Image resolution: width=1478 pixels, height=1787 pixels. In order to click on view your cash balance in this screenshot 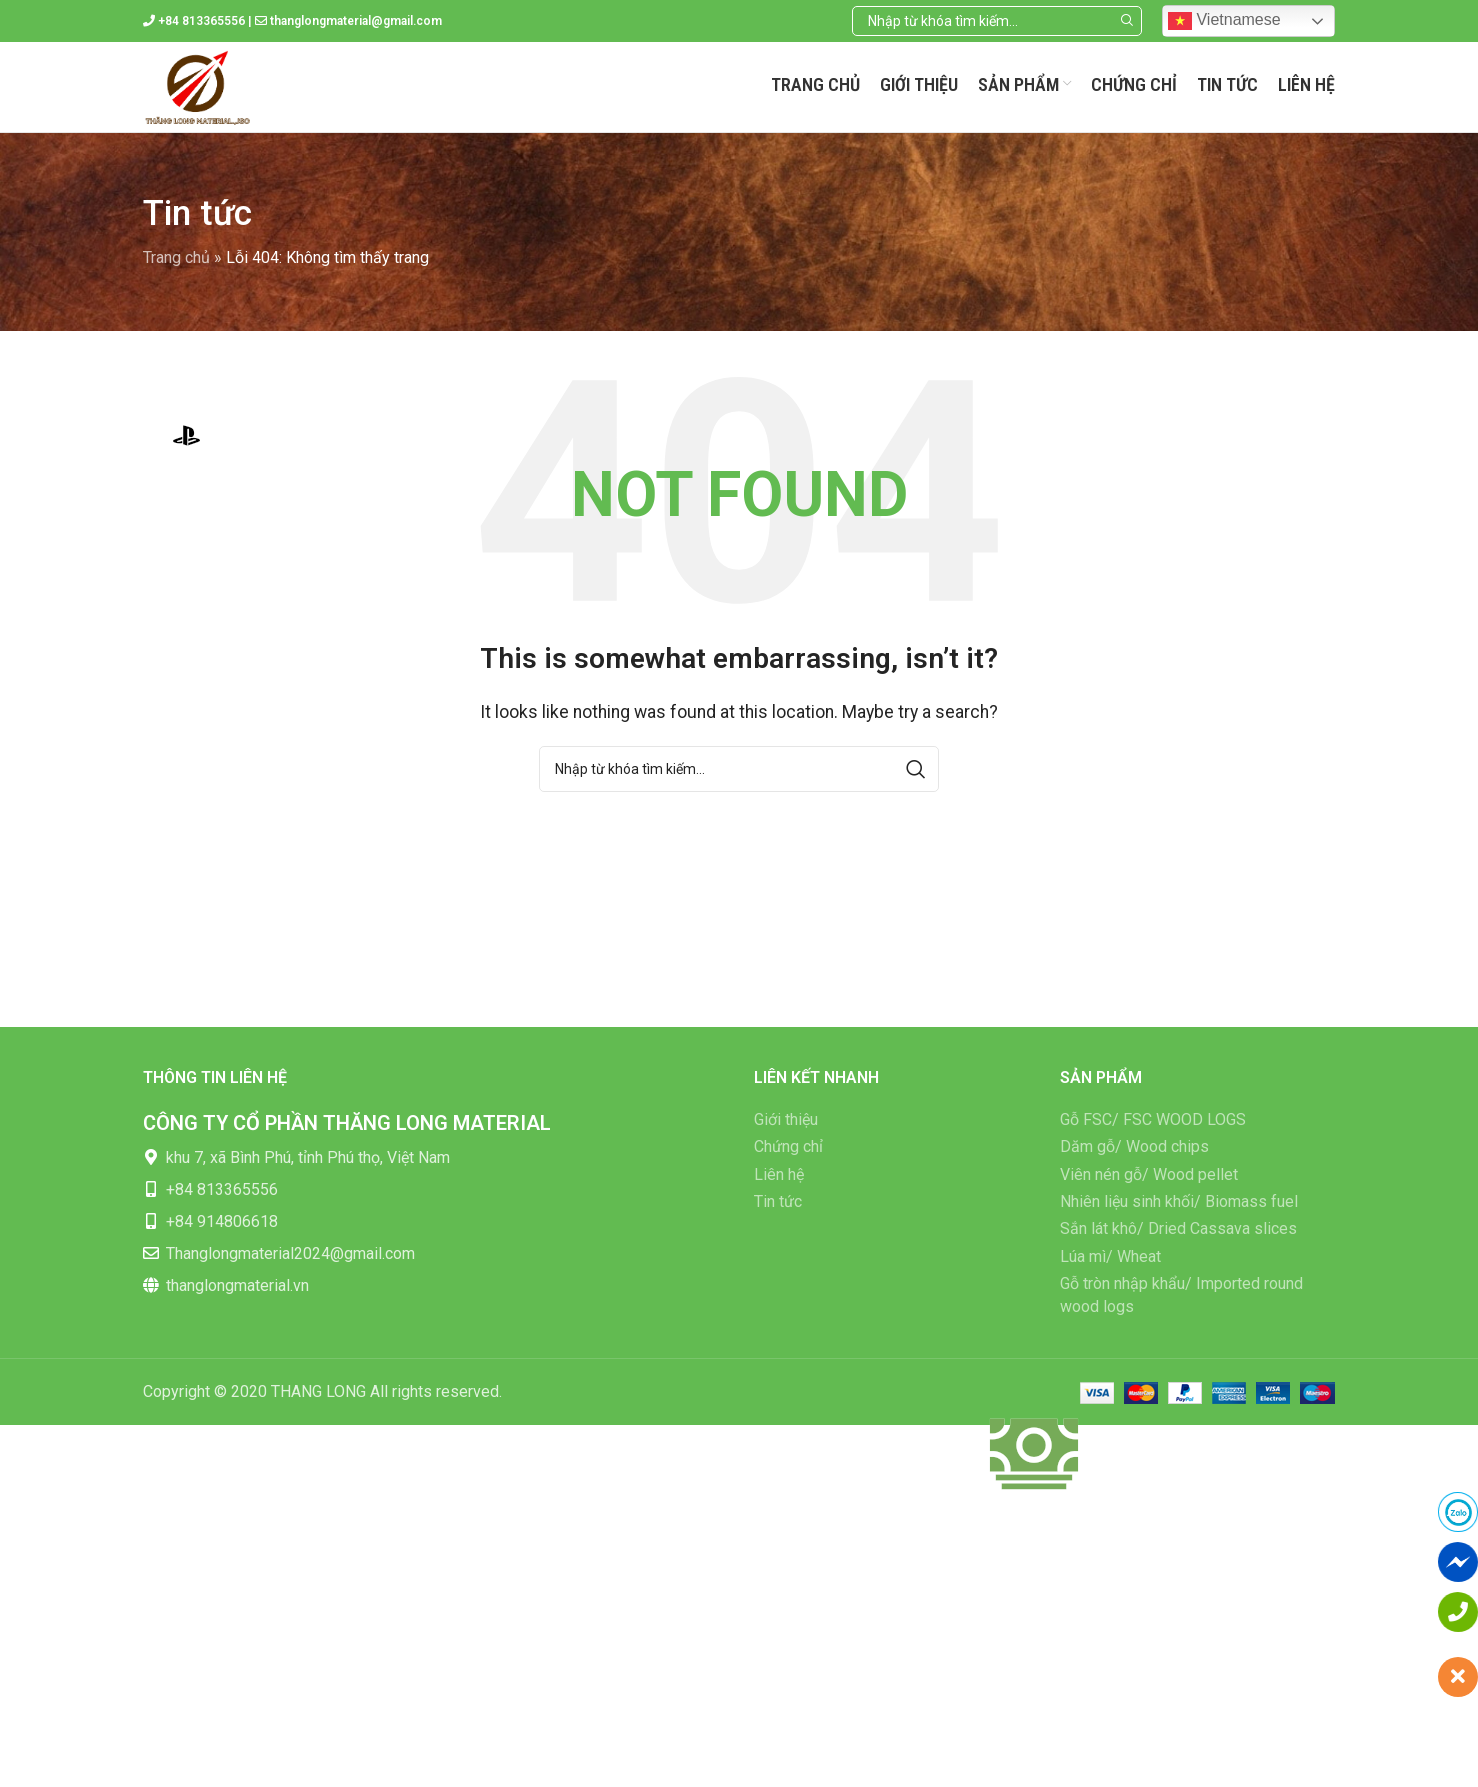, I will do `click(1034, 1454)`.